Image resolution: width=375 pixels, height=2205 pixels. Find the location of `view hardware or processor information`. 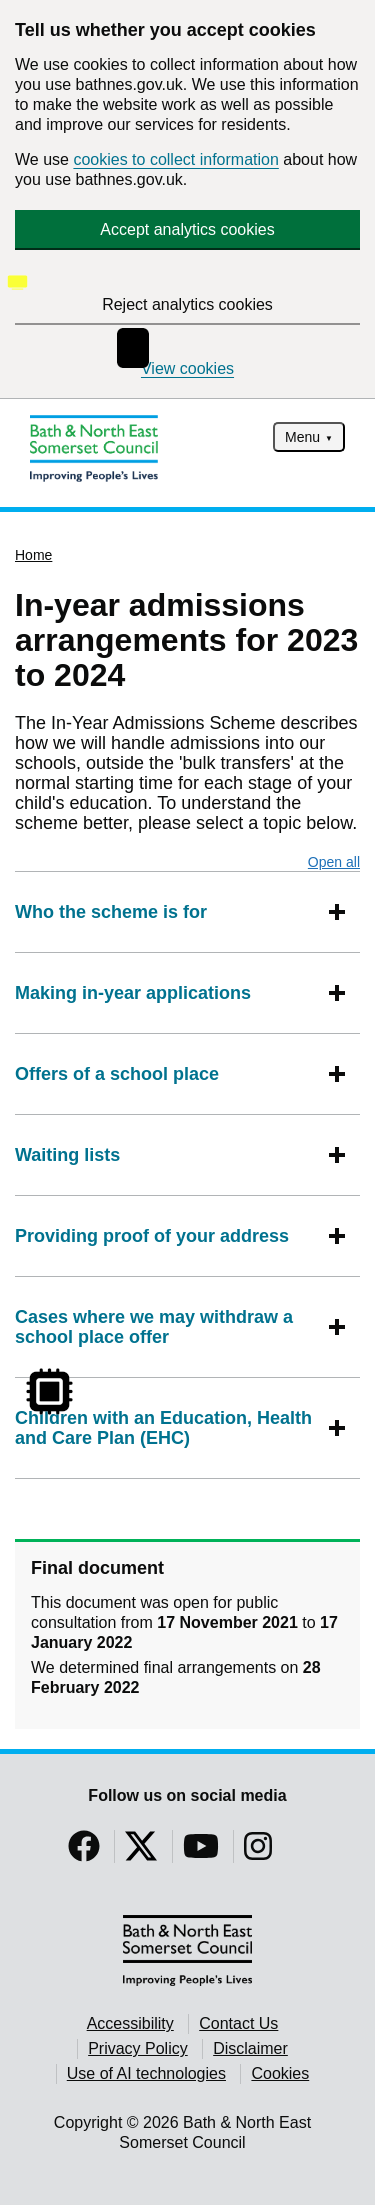

view hardware or processor information is located at coordinates (49, 1391).